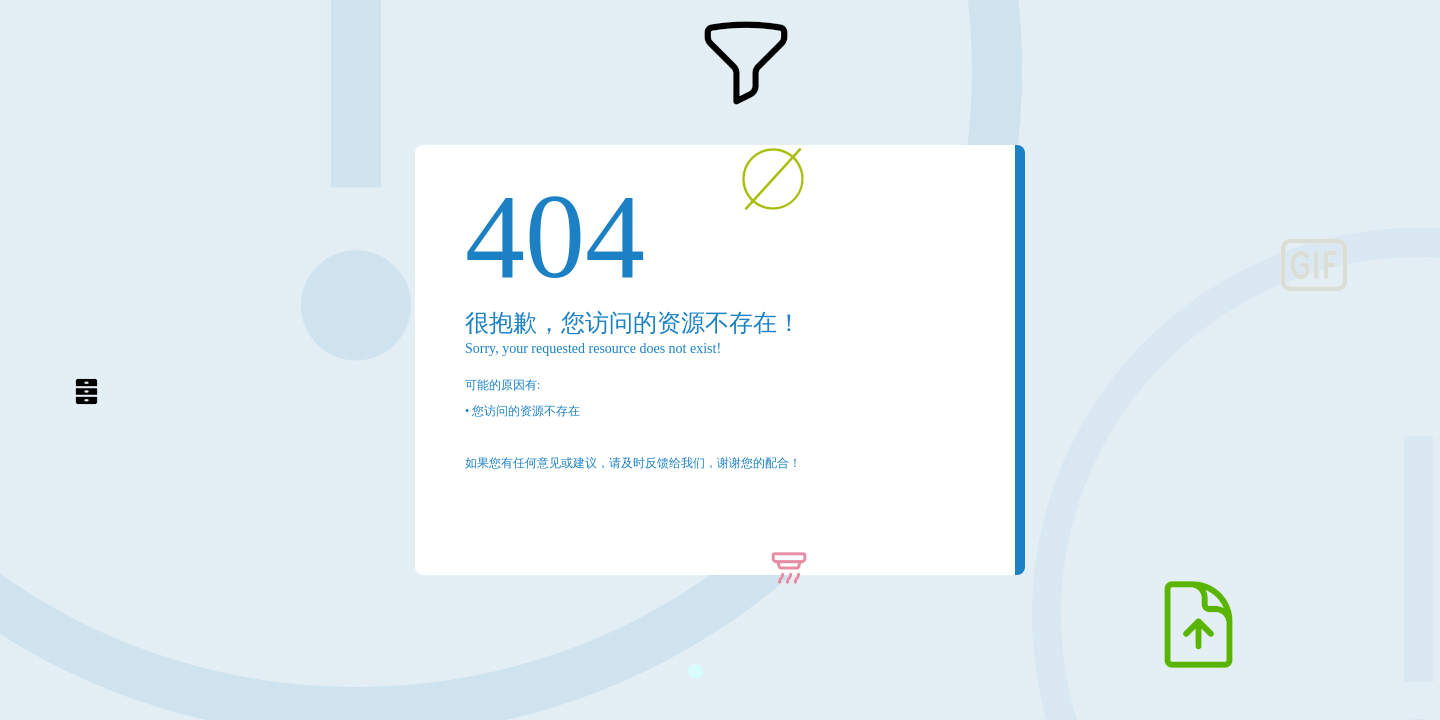 This screenshot has height=720, width=1440. Describe the element at coordinates (789, 568) in the screenshot. I see `smoke detector alert or notification` at that location.